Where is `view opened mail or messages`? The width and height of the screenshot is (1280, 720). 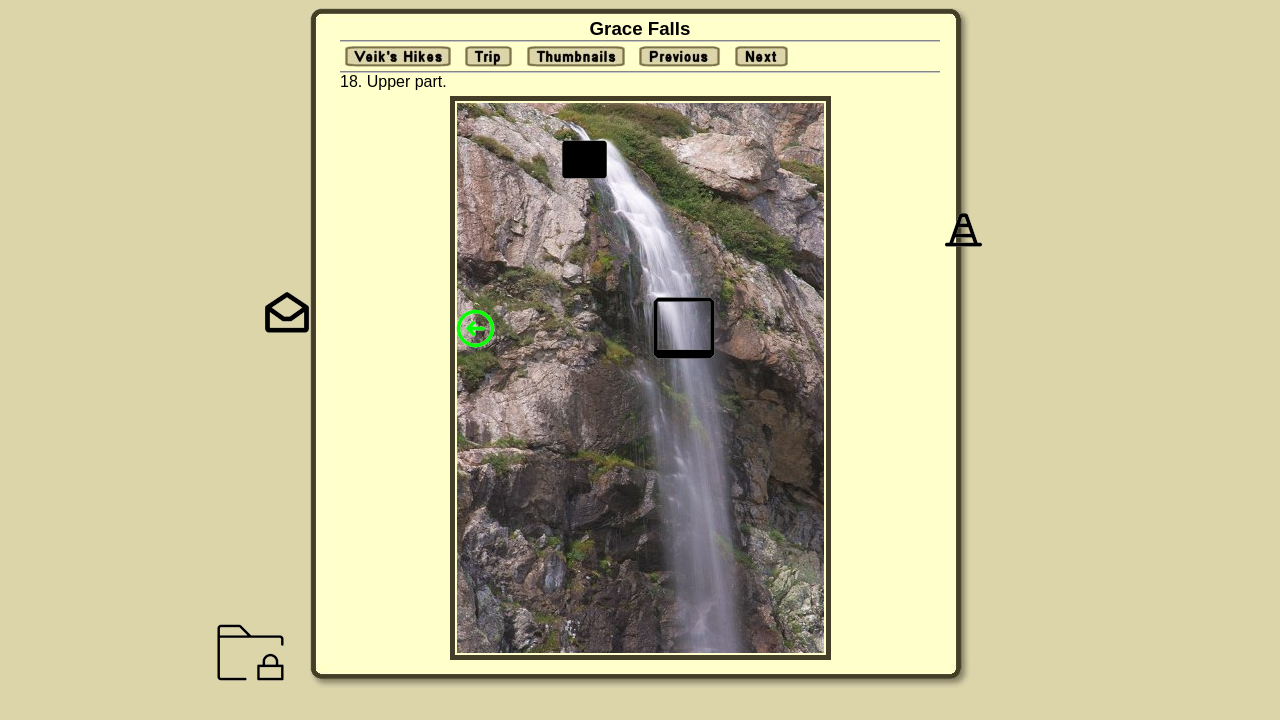
view opened mail or messages is located at coordinates (287, 314).